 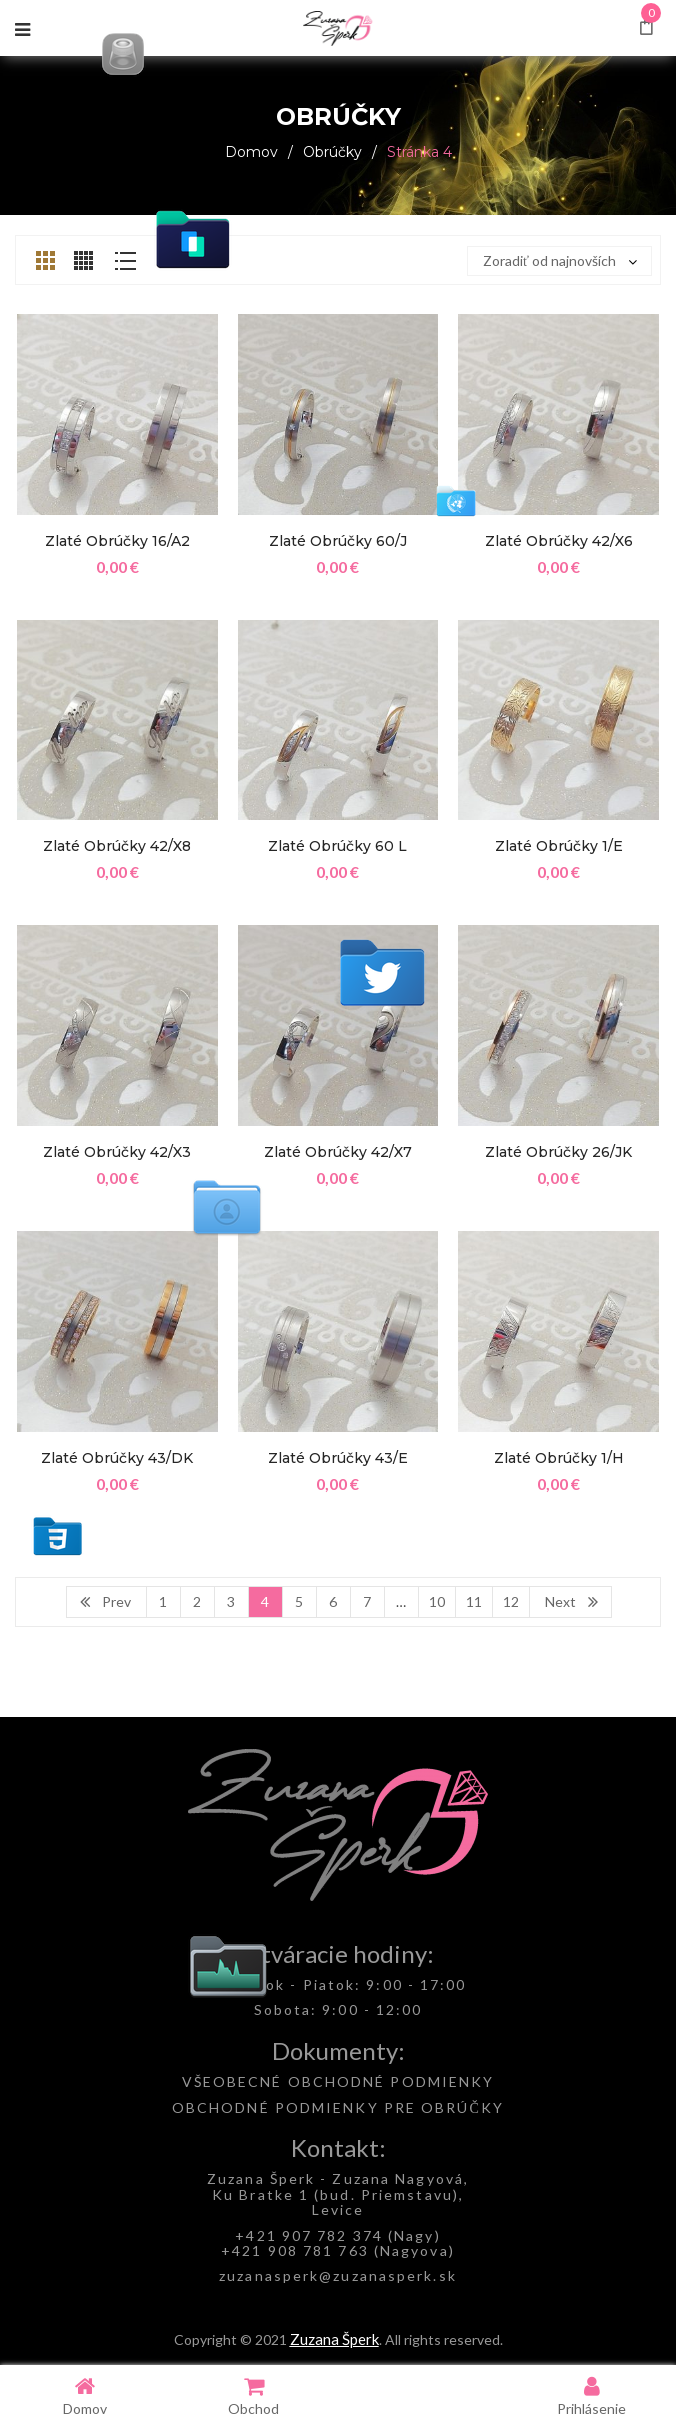 I want to click on open folder containing Twitter-related files, so click(x=382, y=975).